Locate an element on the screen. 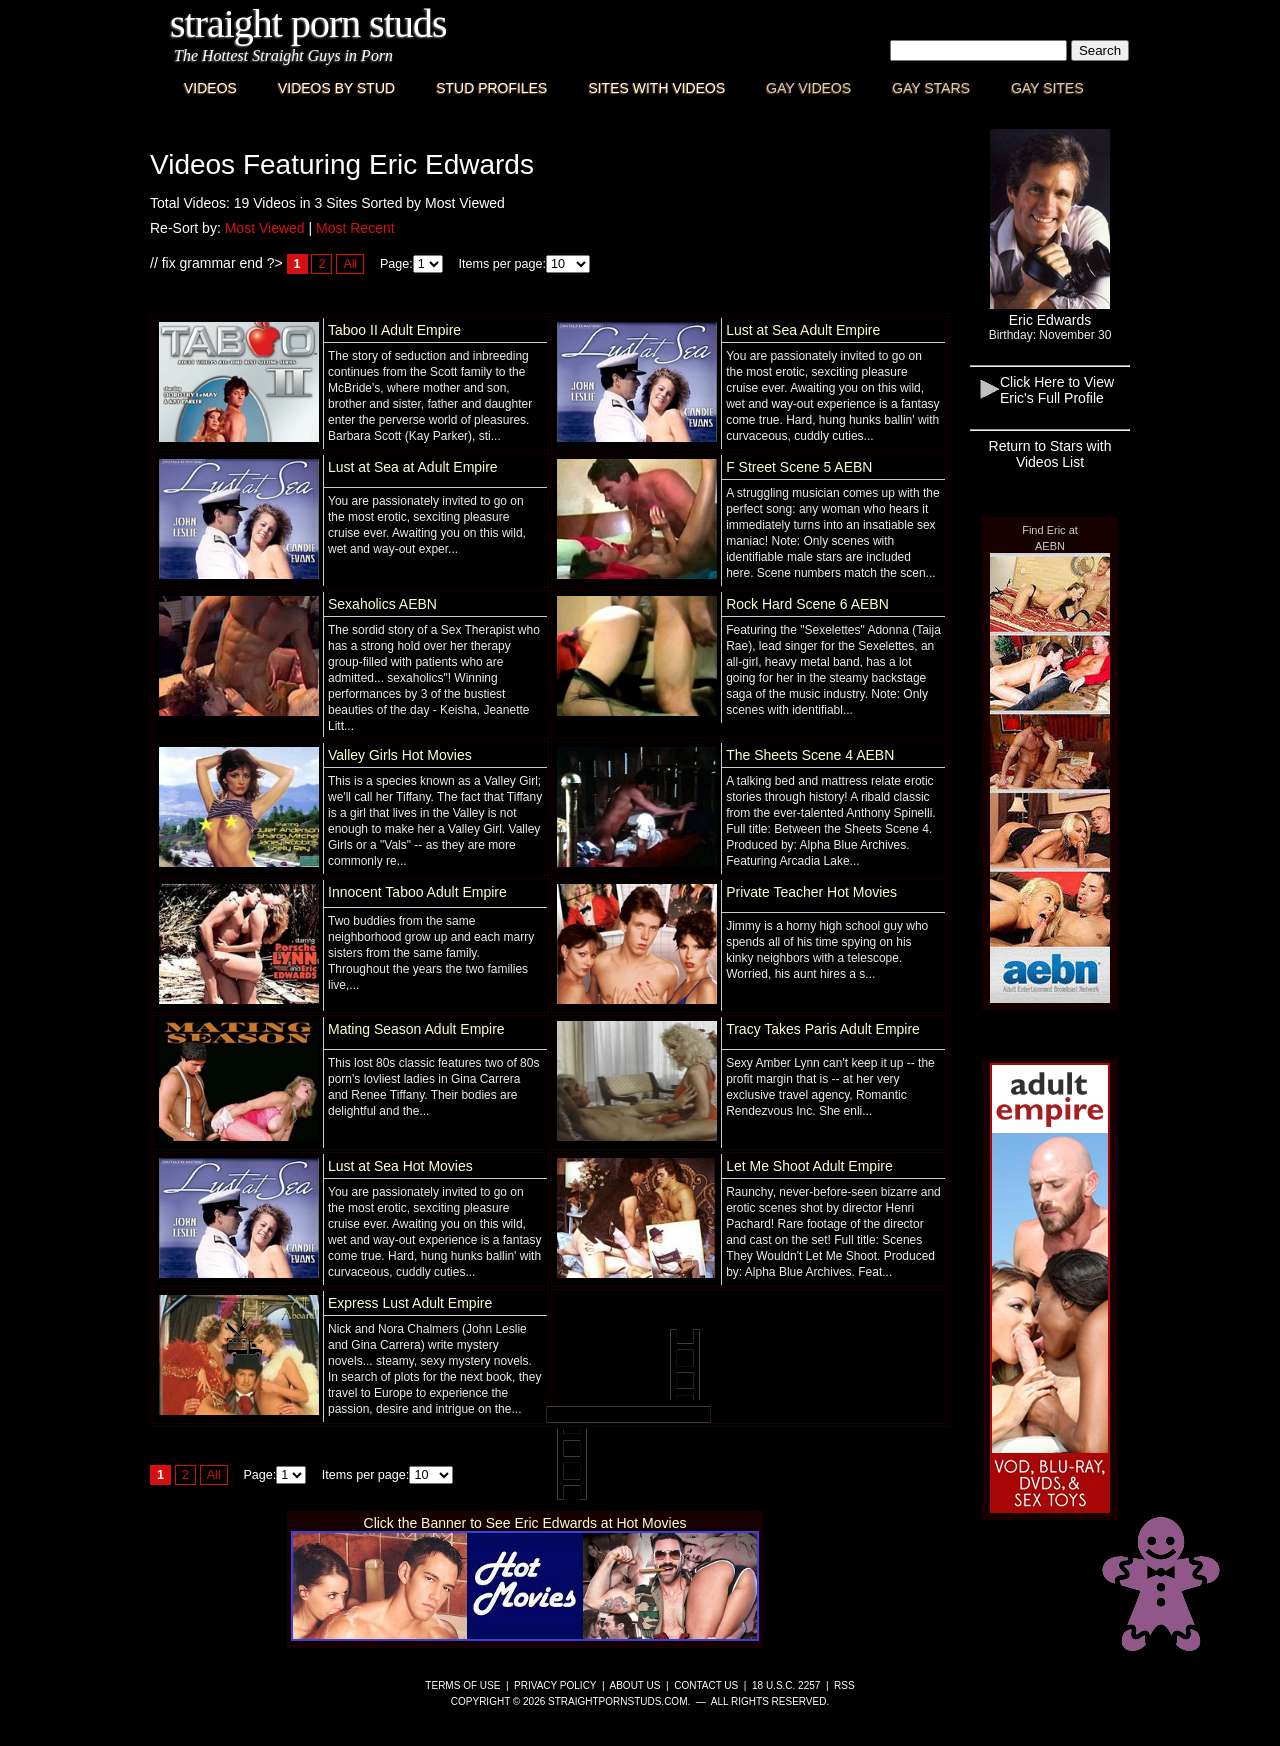 The height and width of the screenshot is (1746, 1280). access holiday or seasonal content is located at coordinates (1161, 1584).